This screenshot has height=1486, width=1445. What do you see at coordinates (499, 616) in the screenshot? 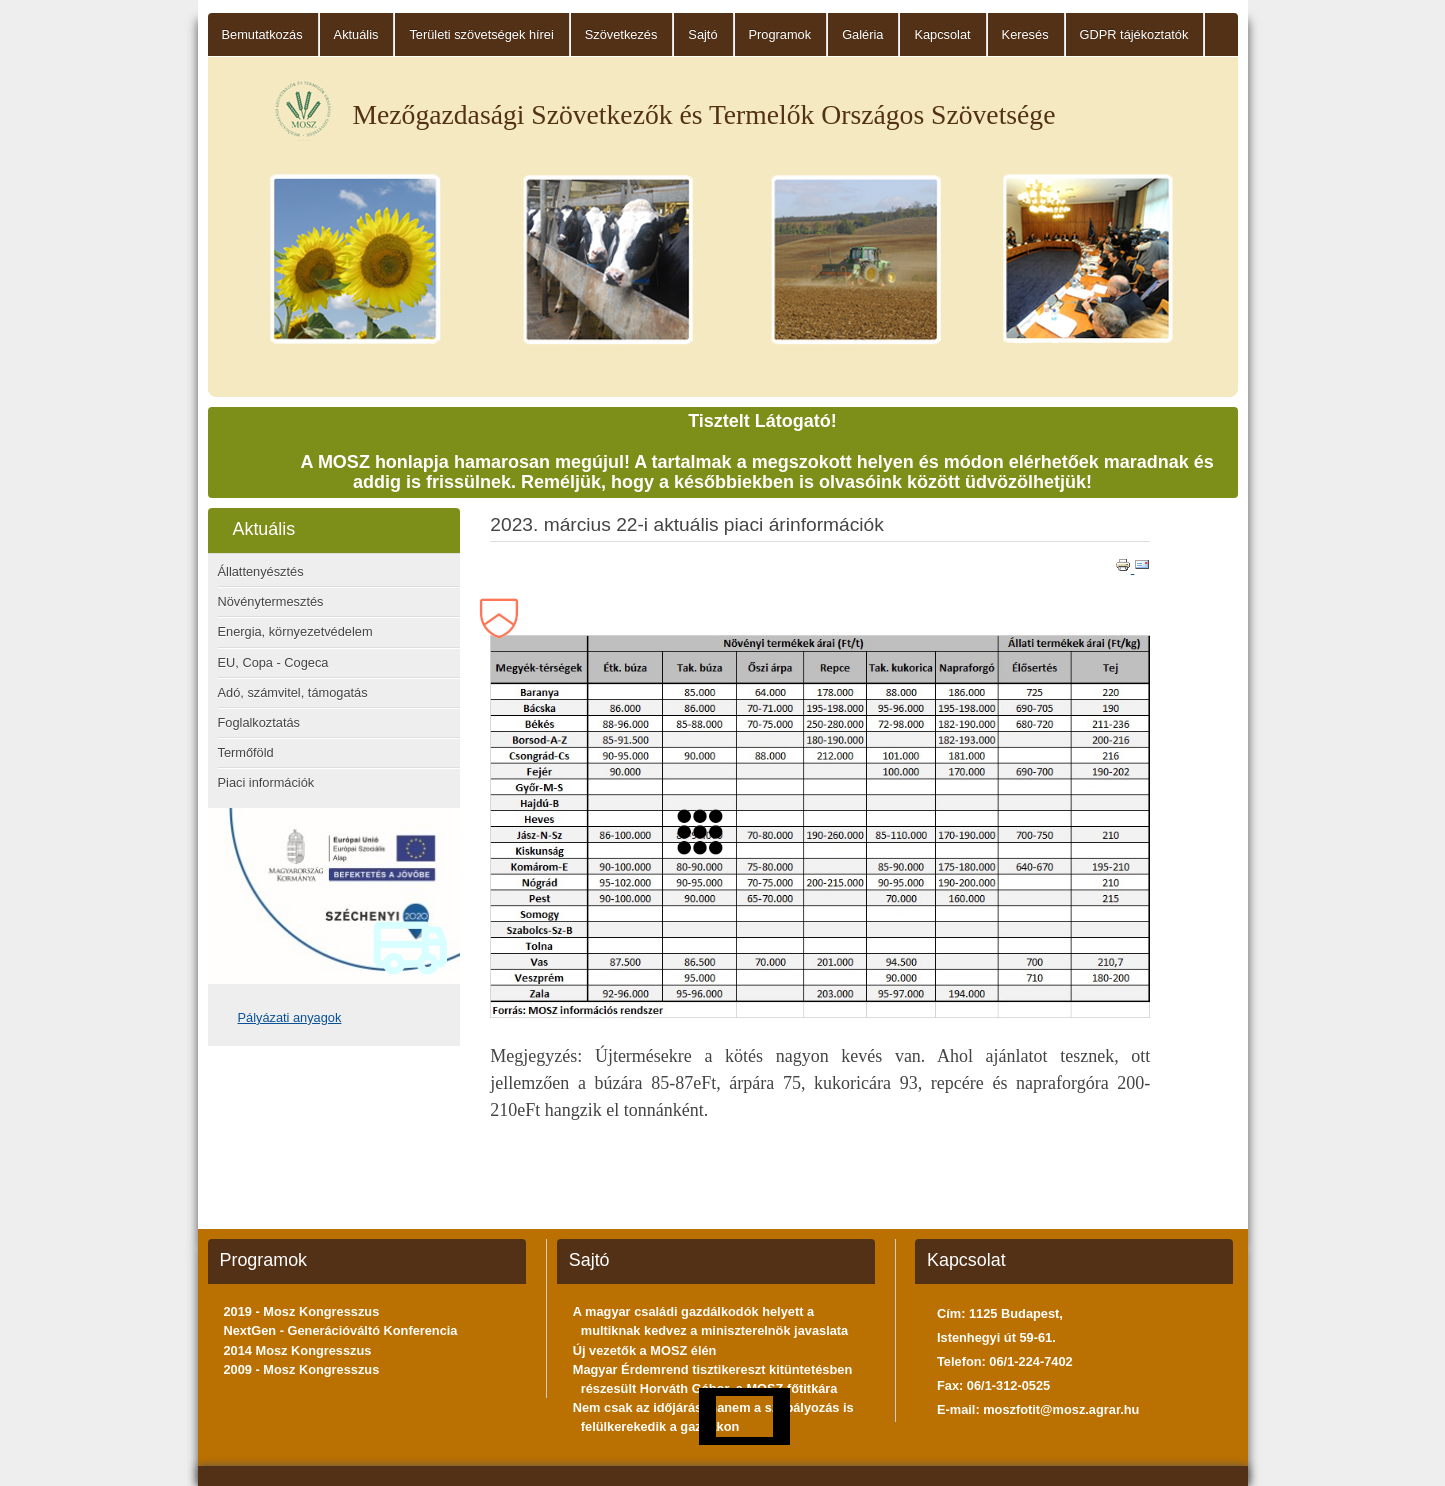
I see `security or protection status indicator` at bounding box center [499, 616].